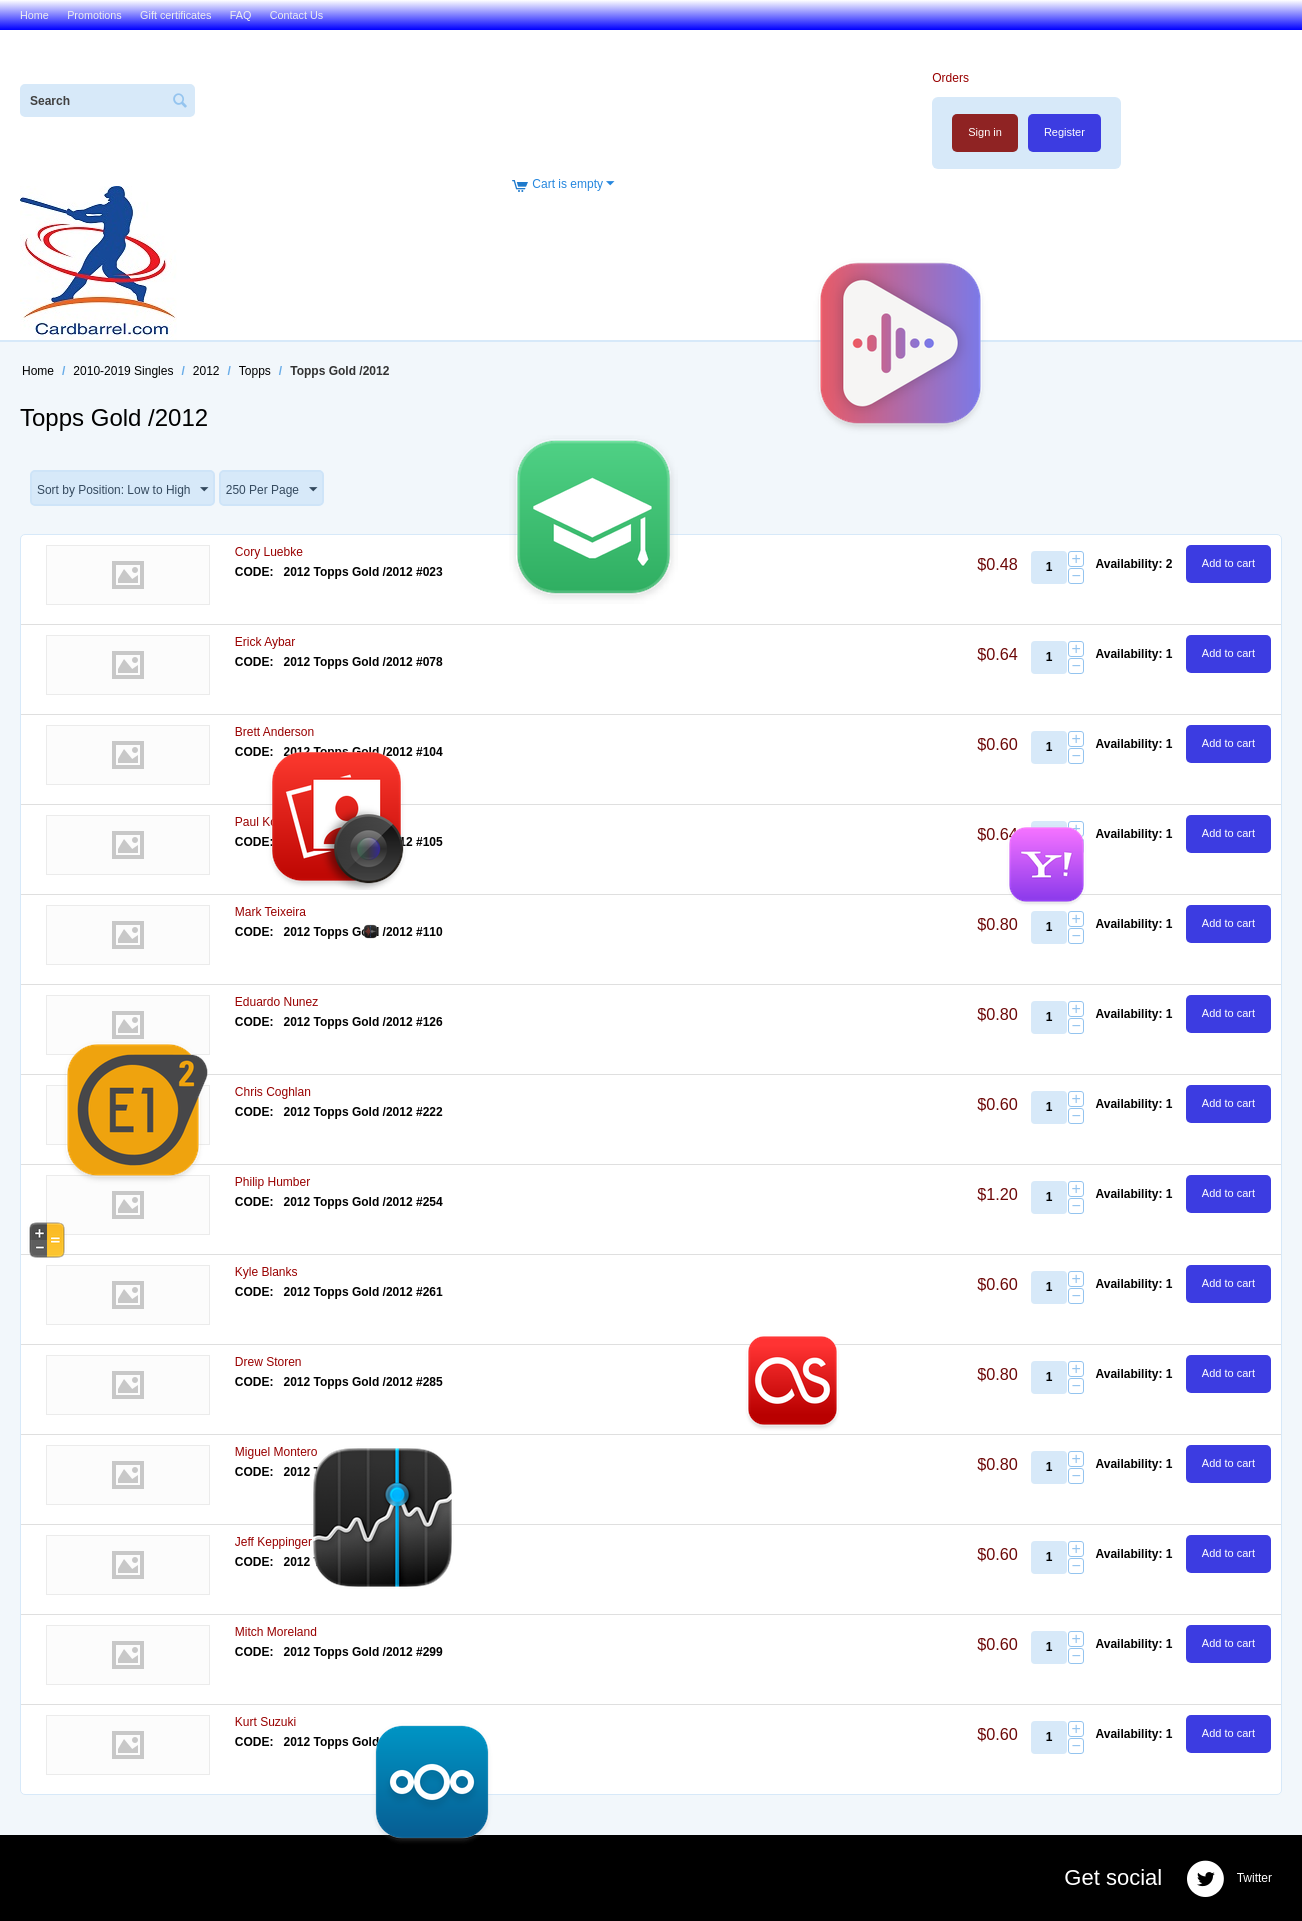  Describe the element at coordinates (792, 1380) in the screenshot. I see `open the Last.fm app` at that location.